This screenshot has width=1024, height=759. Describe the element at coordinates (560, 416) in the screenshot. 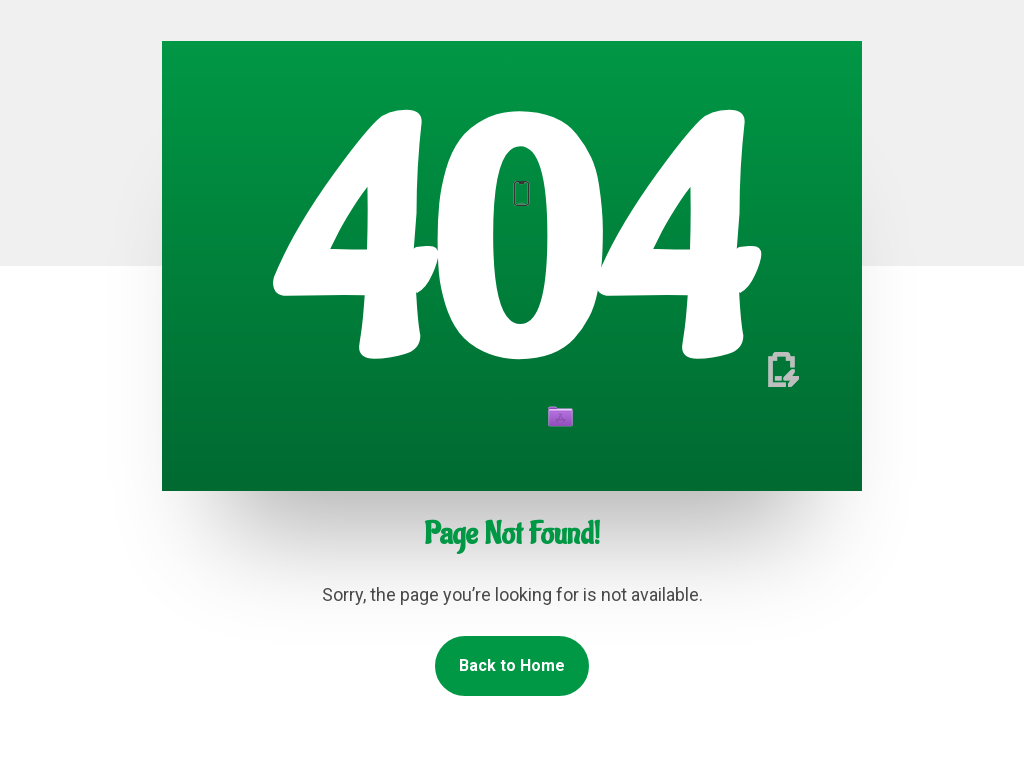

I see `open templates folder` at that location.